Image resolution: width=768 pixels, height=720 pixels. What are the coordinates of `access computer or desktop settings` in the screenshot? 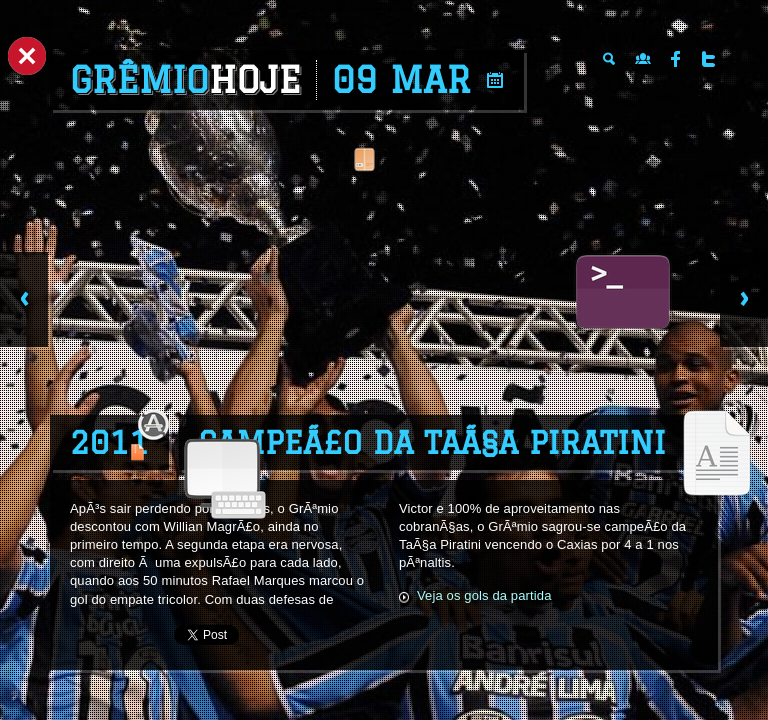 It's located at (225, 478).